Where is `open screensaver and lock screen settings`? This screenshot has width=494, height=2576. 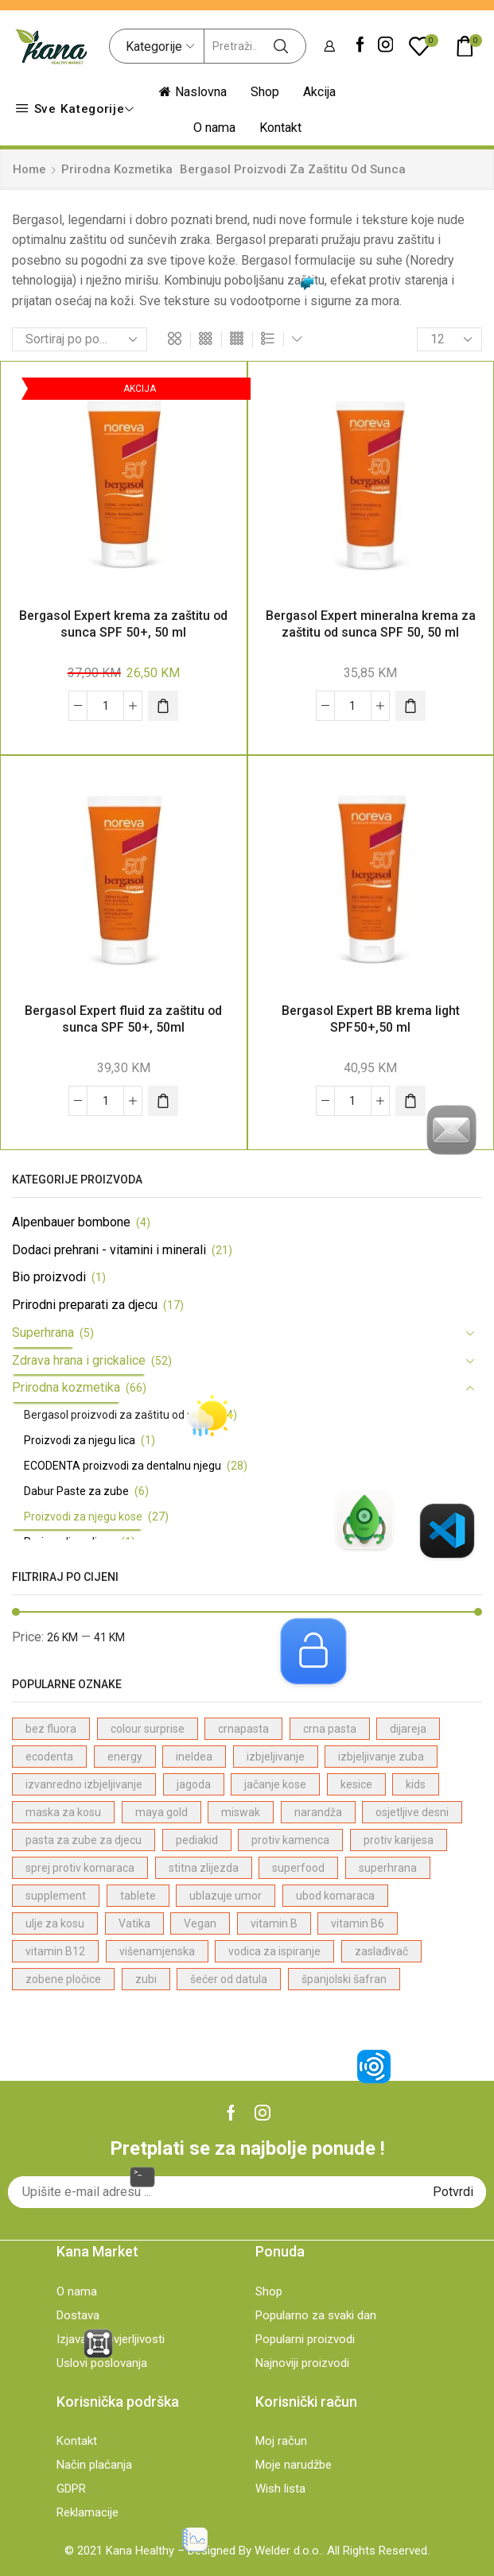
open screensaver and lock screen settings is located at coordinates (313, 1652).